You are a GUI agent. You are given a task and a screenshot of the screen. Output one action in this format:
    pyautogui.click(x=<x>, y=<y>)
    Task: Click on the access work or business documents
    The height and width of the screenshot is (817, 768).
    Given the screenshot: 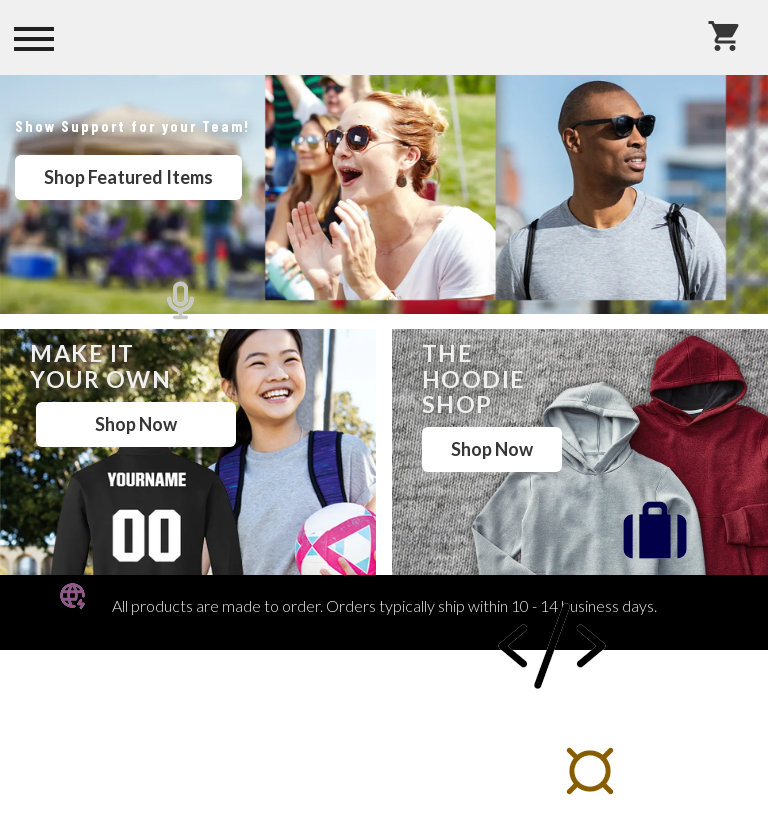 What is the action you would take?
    pyautogui.click(x=655, y=530)
    